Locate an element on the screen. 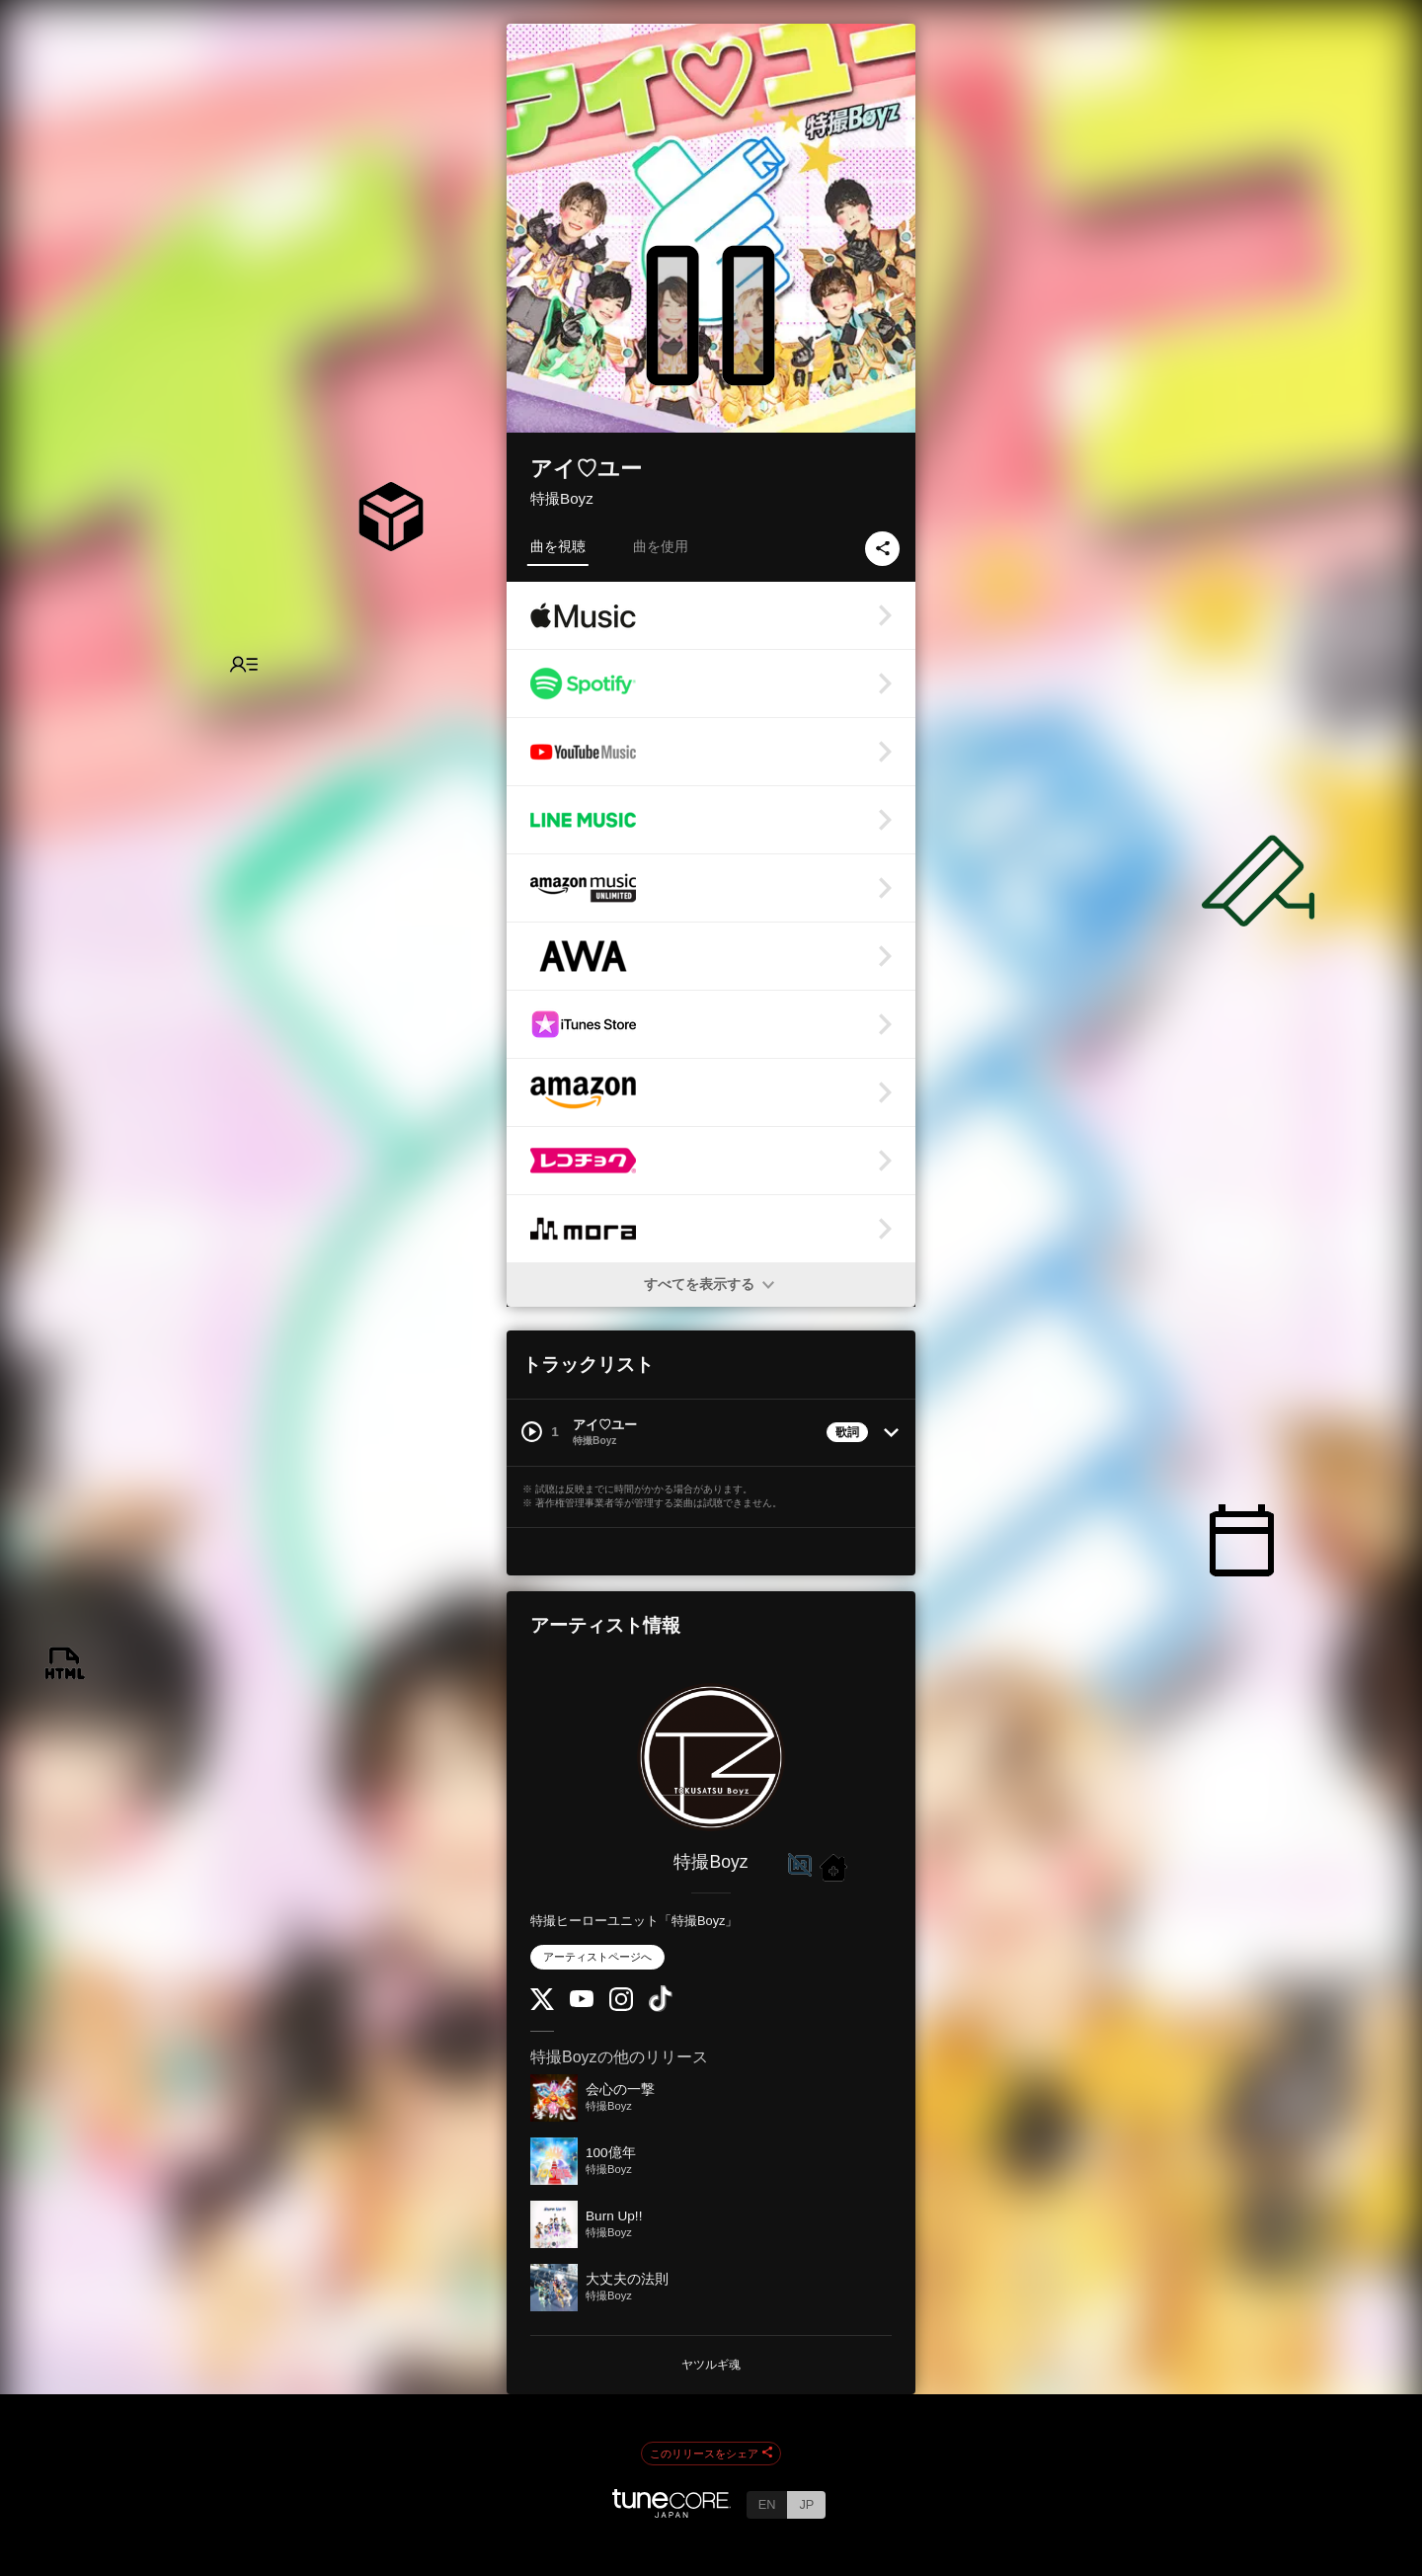 The image size is (1422, 2576). access home healthcare services is located at coordinates (833, 1868).